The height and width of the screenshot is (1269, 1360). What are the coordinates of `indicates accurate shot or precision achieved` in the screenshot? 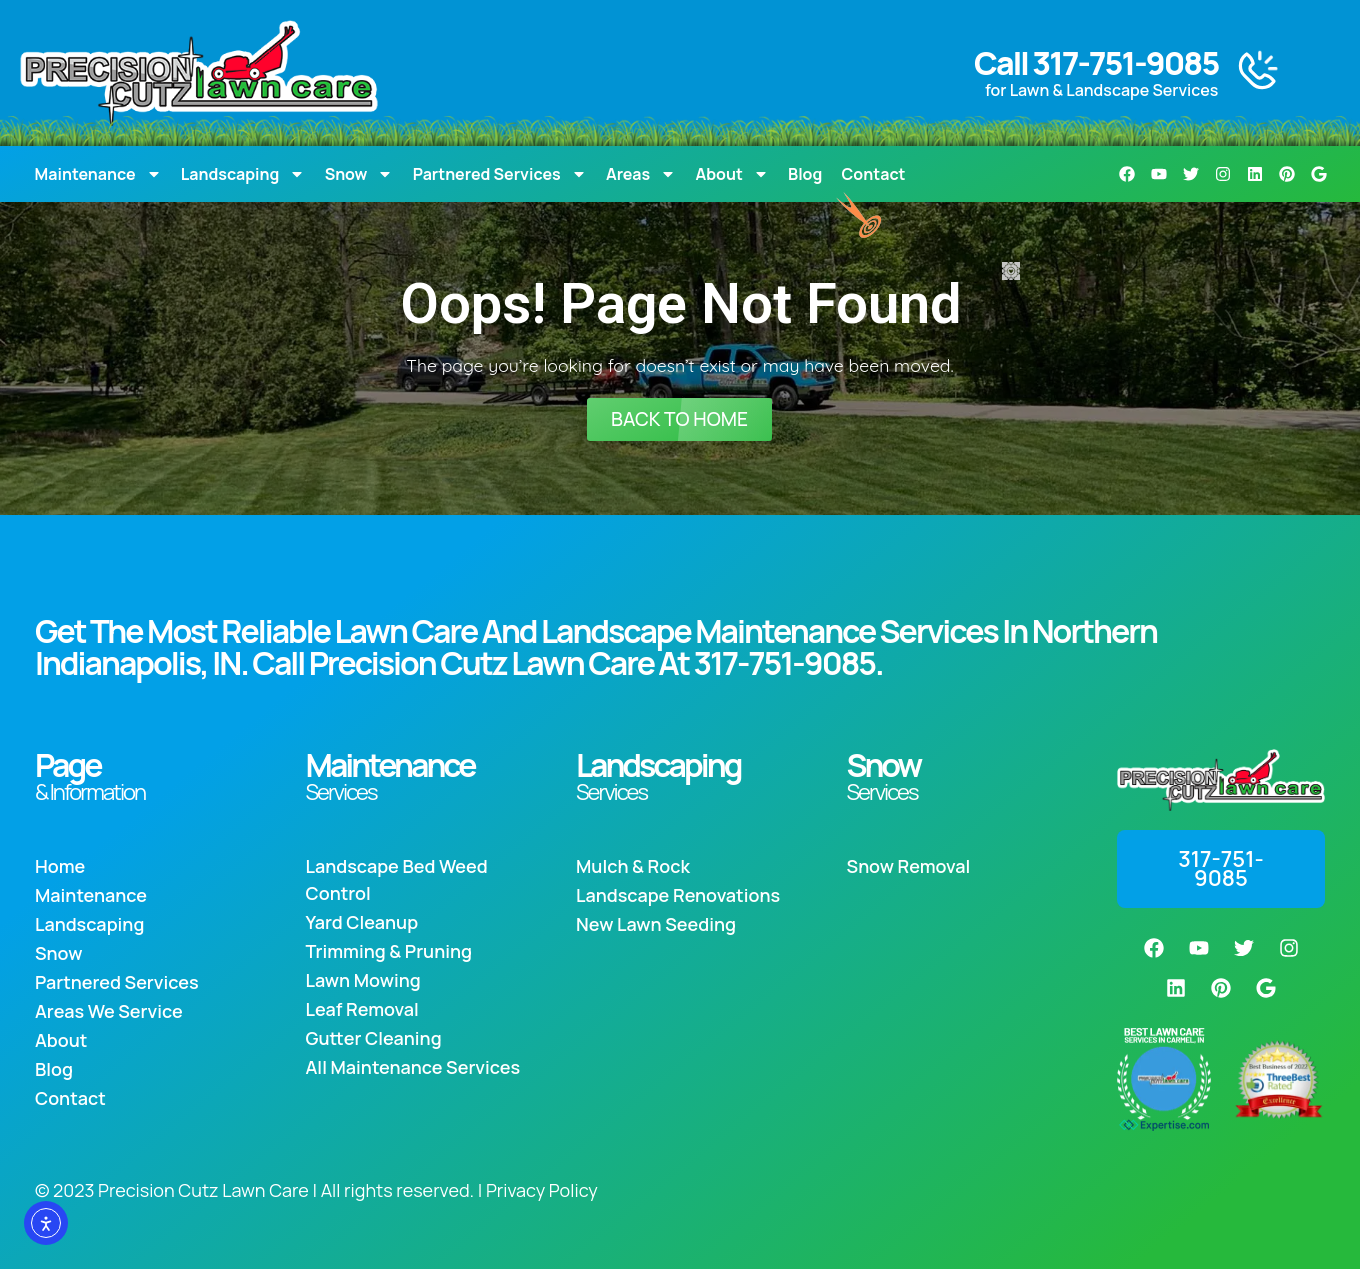 It's located at (858, 215).